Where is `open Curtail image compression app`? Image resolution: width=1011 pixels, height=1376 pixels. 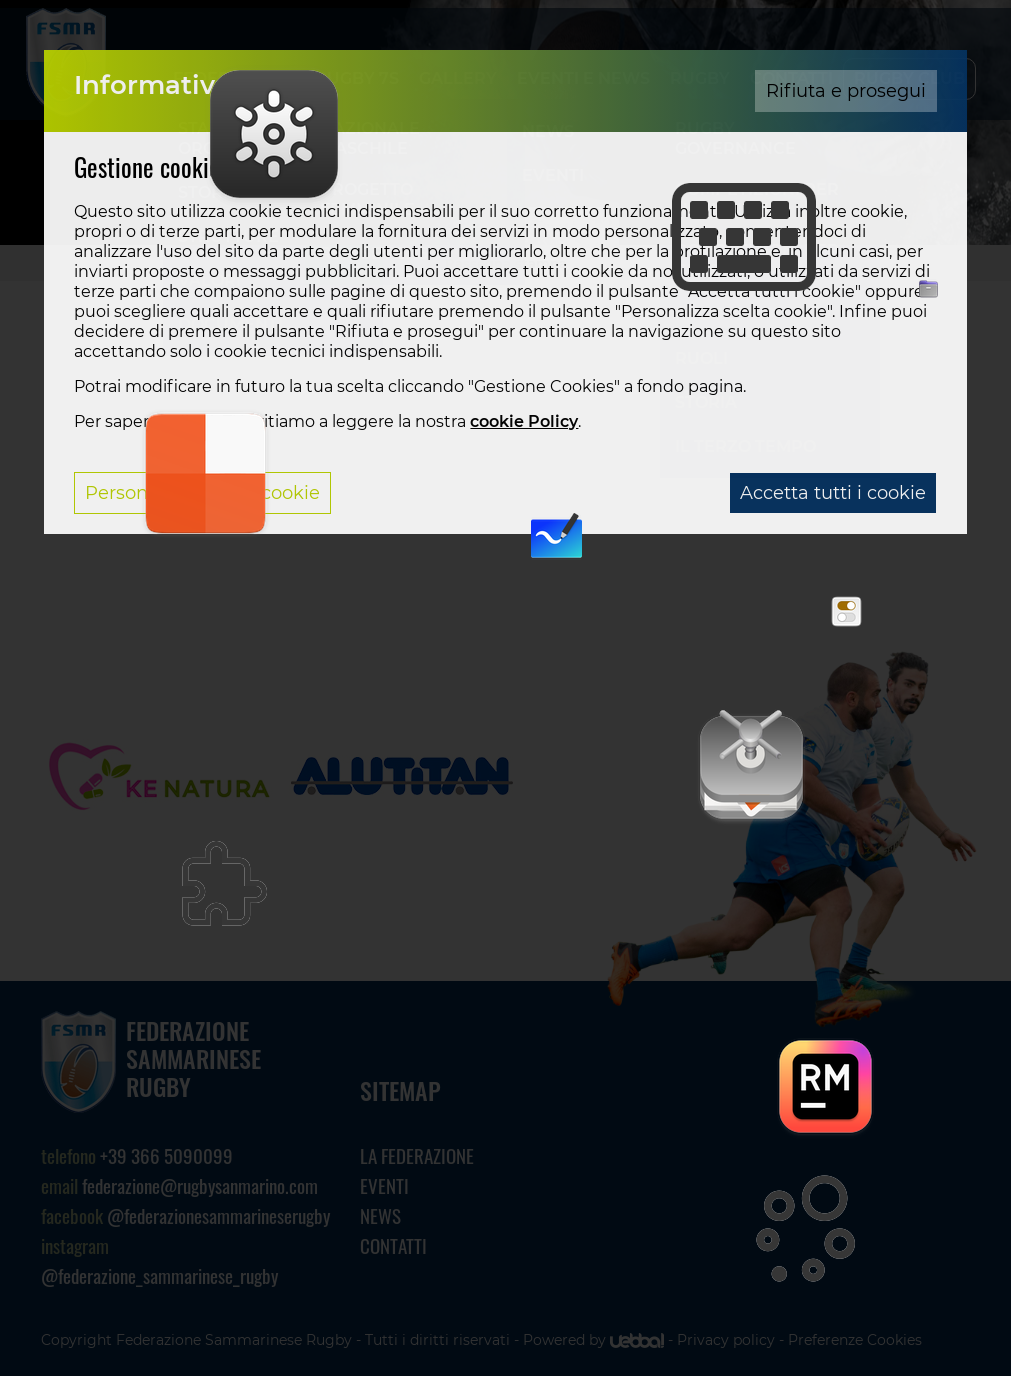 open Curtail image compression app is located at coordinates (751, 767).